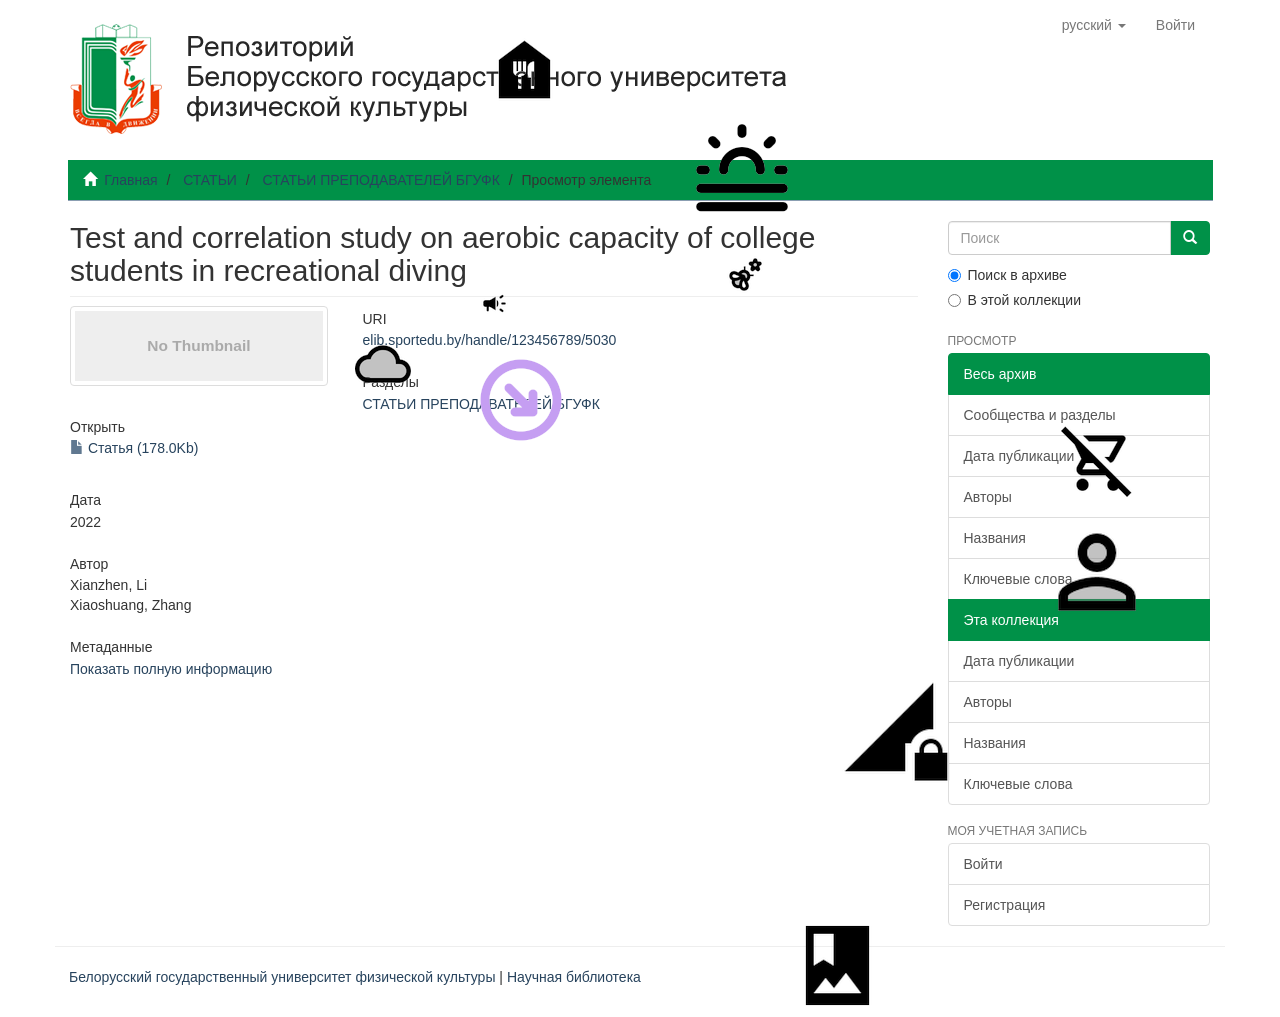 The image size is (1280, 1017). Describe the element at coordinates (745, 274) in the screenshot. I see `access nature or outdoor-themed emoji` at that location.